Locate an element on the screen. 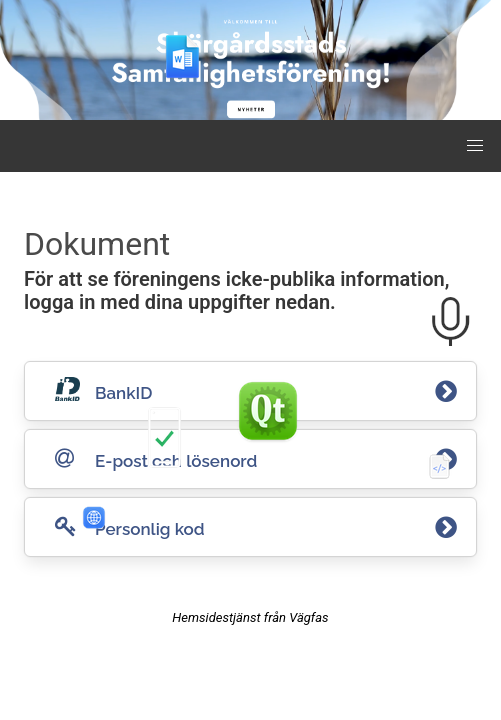 Image resolution: width=501 pixels, height=720 pixels. an HTML document or webpage file is located at coordinates (439, 466).